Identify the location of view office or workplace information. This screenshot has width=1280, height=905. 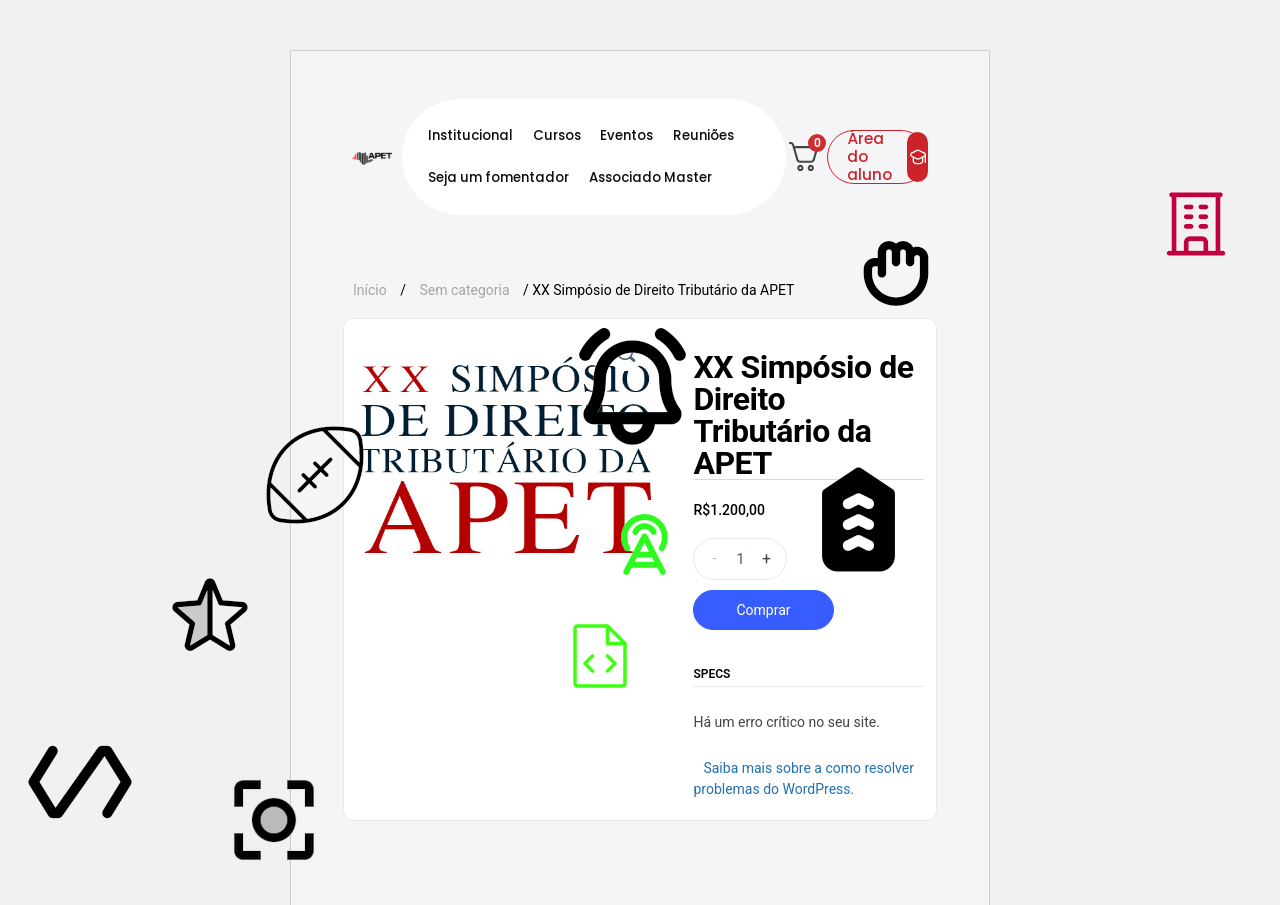
(1196, 224).